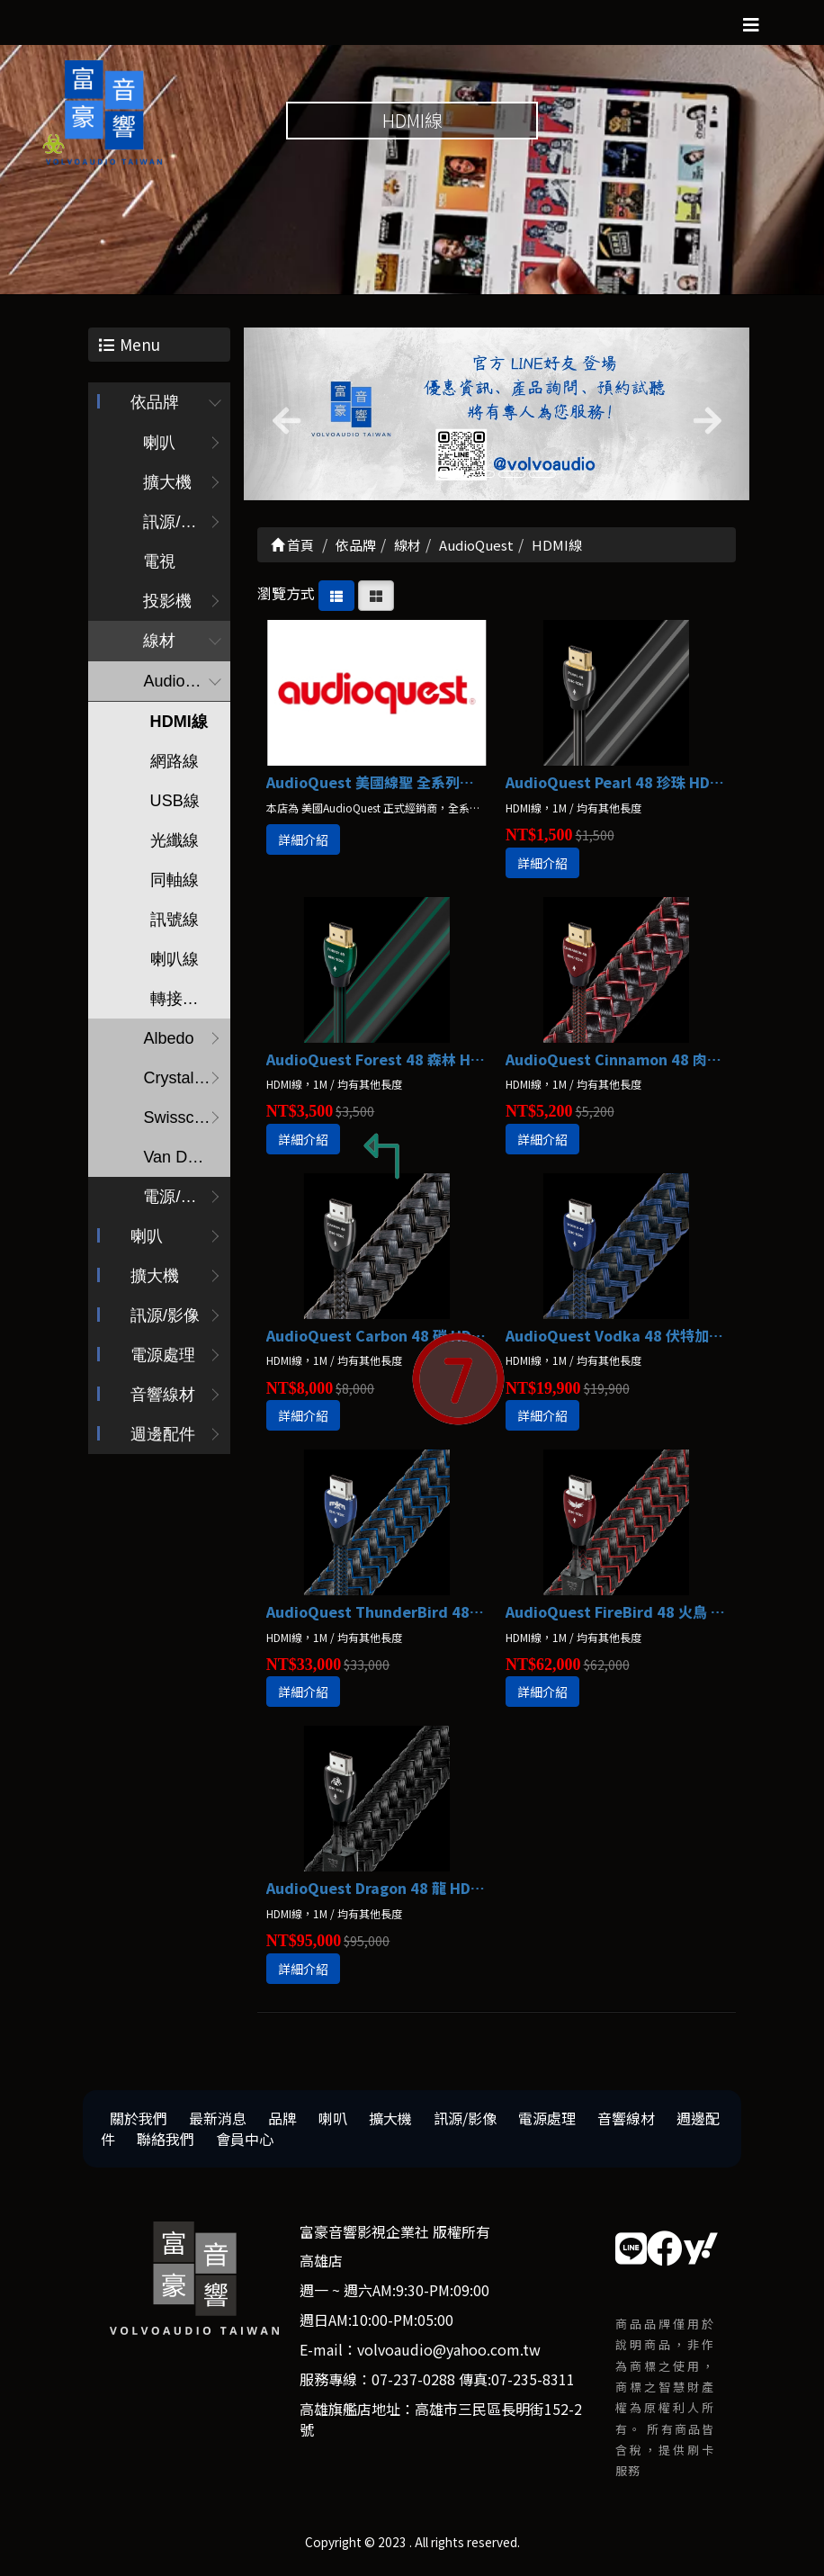 This screenshot has width=824, height=2576. Describe the element at coordinates (383, 1156) in the screenshot. I see `go back to previous screen` at that location.